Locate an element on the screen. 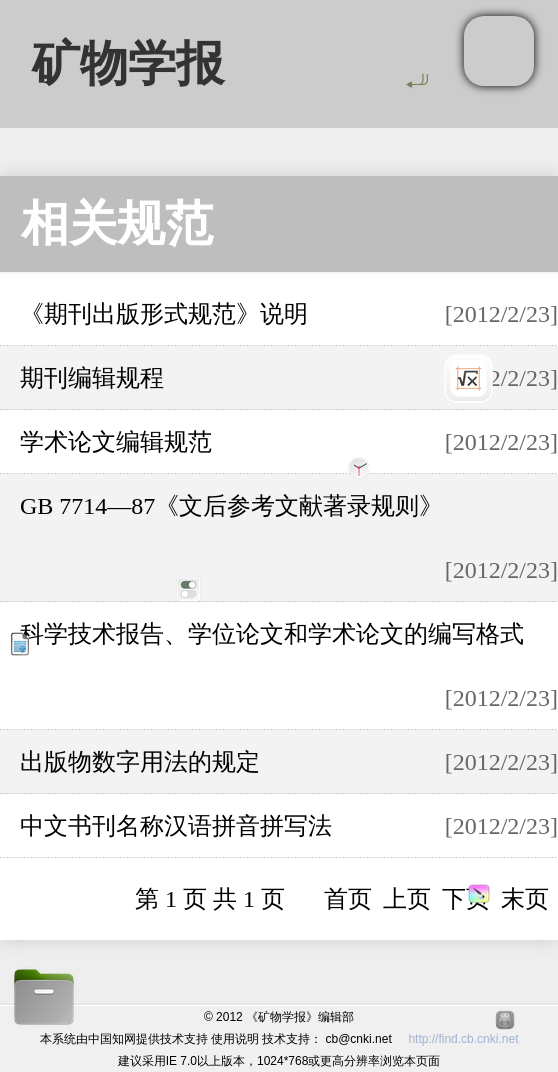 The width and height of the screenshot is (558, 1072). a web document or HTML file created in LibreOffice is located at coordinates (20, 644).